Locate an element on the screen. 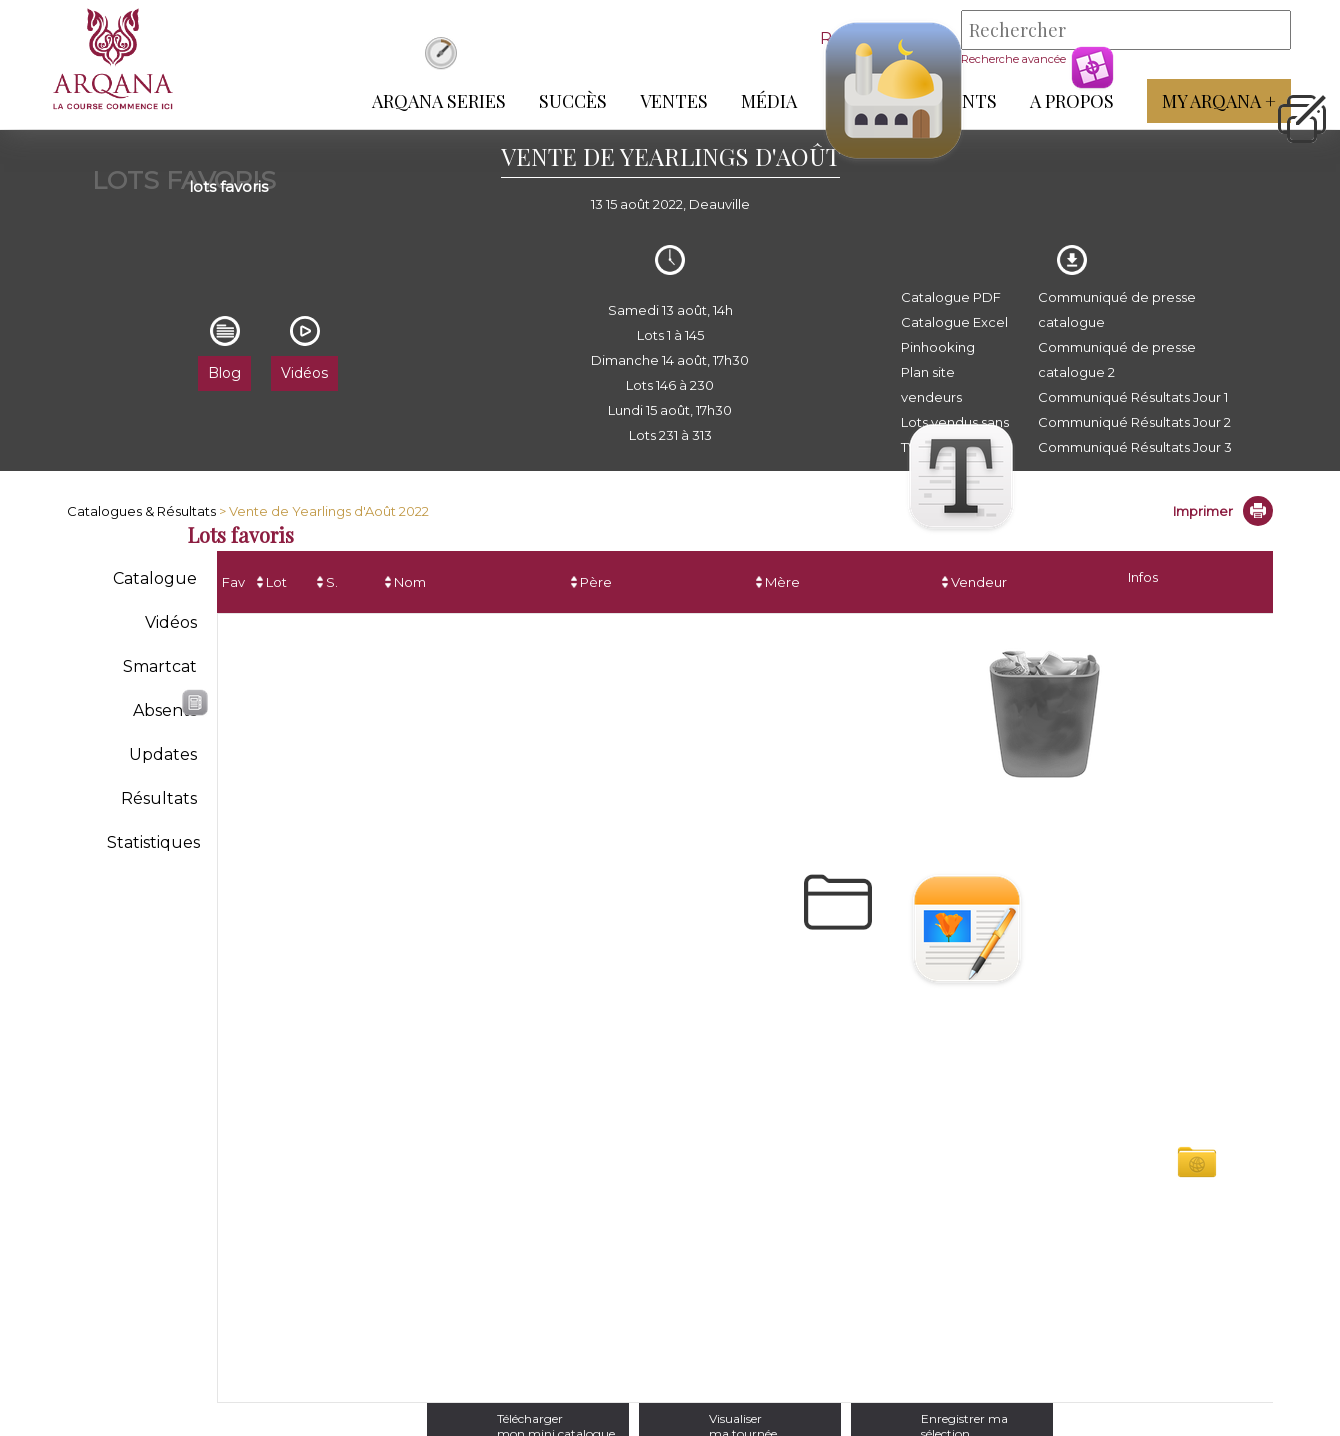  folder containing HTML or web files is located at coordinates (1197, 1162).